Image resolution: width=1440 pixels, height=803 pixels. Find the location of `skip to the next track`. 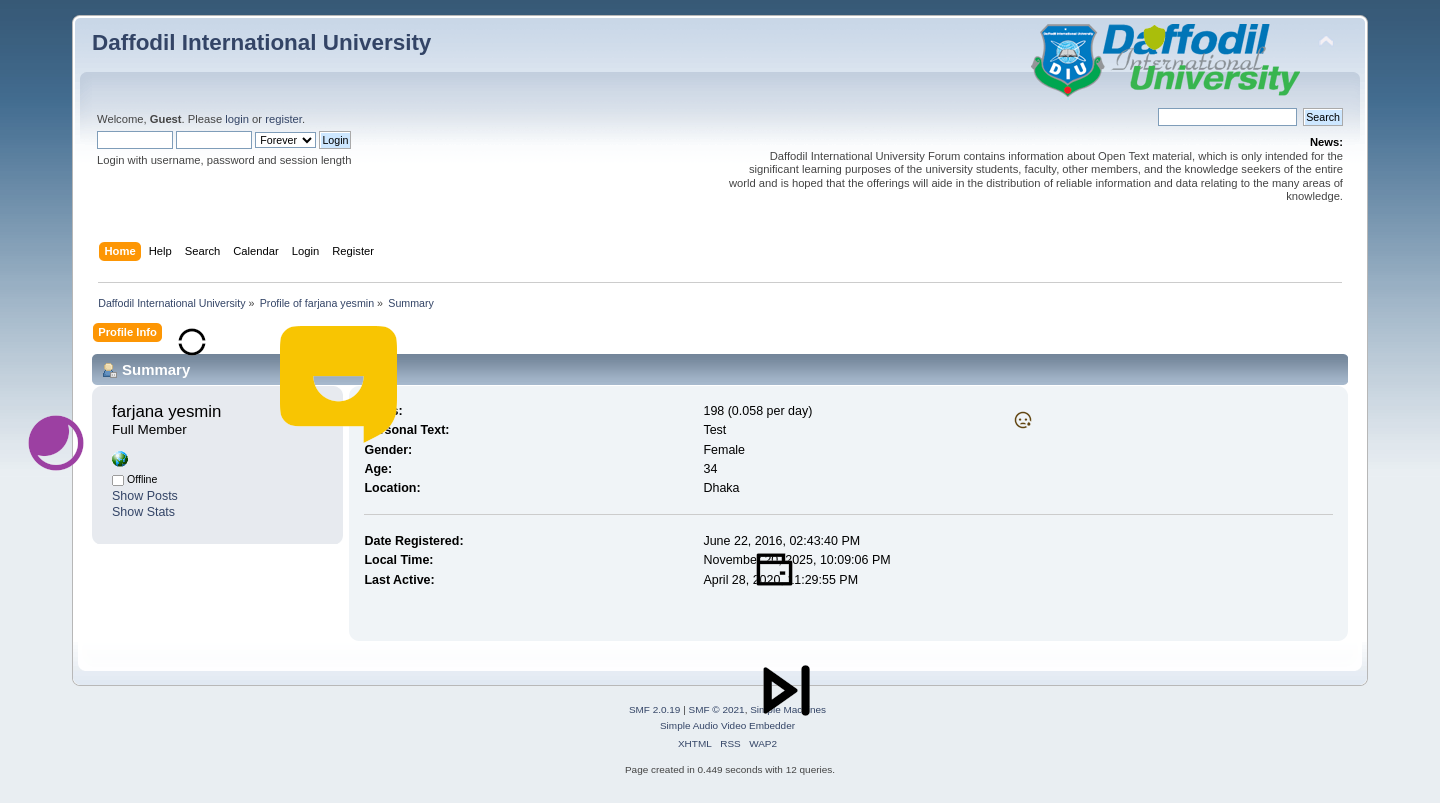

skip to the next track is located at coordinates (784, 690).